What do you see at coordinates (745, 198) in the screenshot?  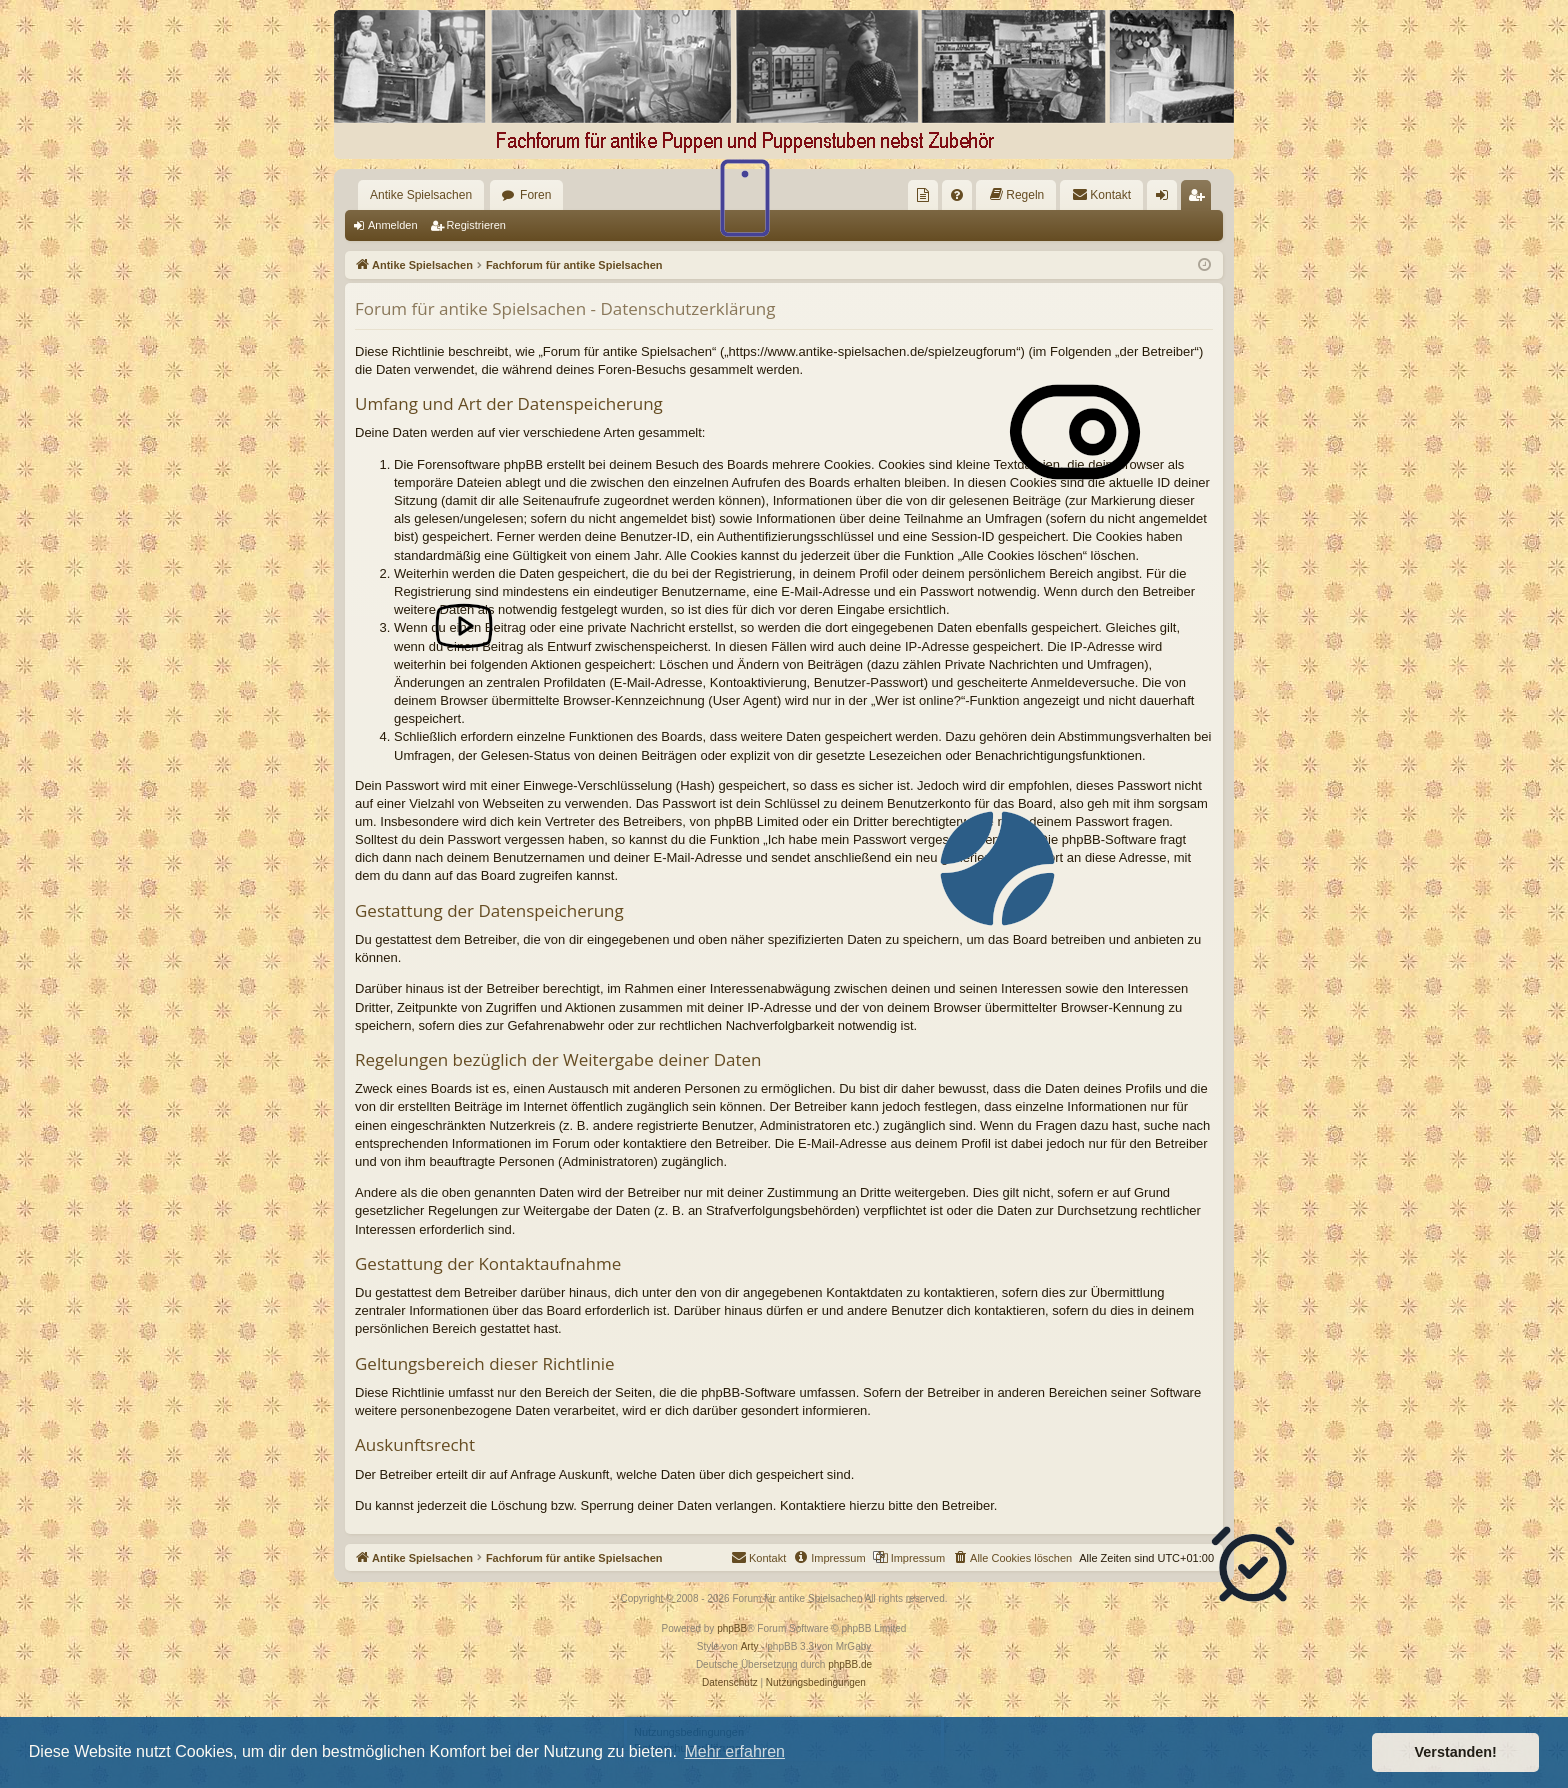 I see `access device camera through mobile` at bounding box center [745, 198].